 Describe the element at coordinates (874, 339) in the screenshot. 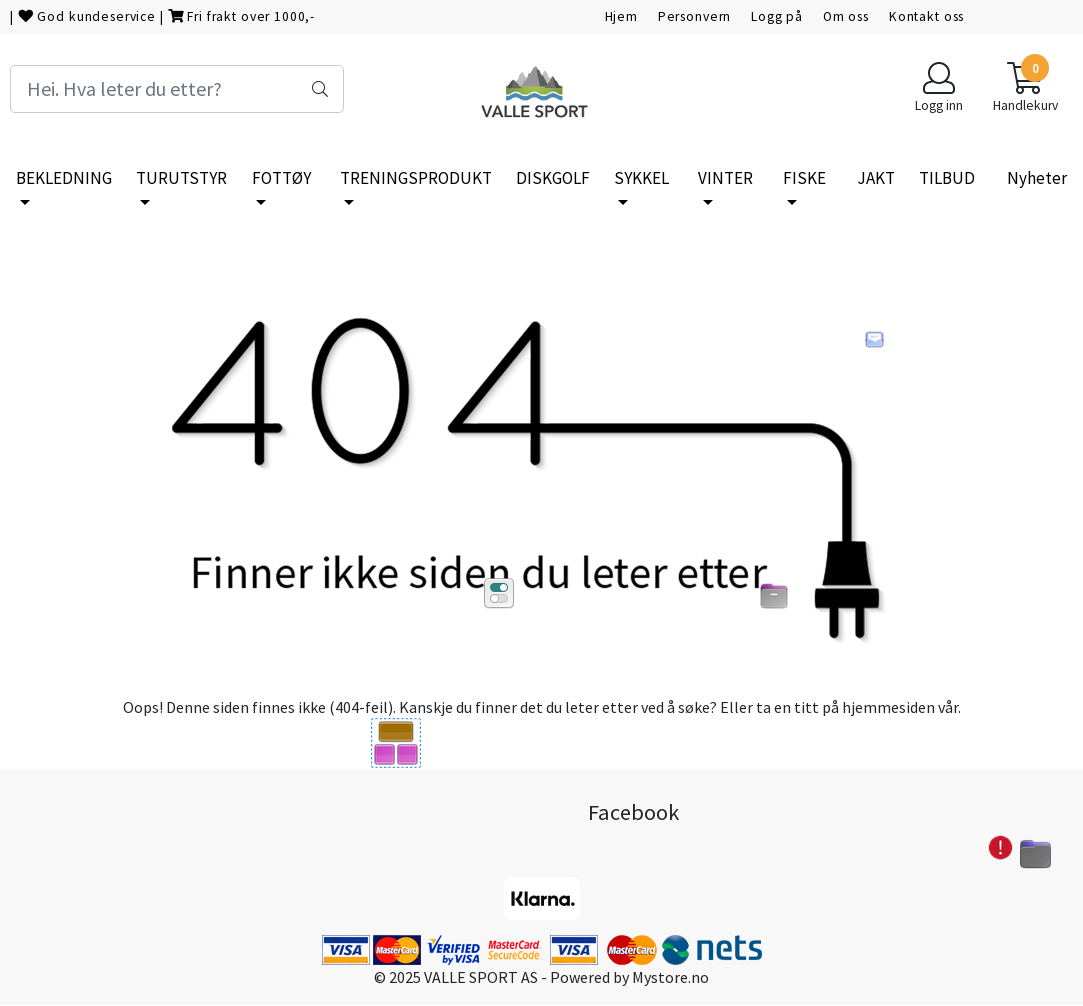

I see `open the mail application` at that location.